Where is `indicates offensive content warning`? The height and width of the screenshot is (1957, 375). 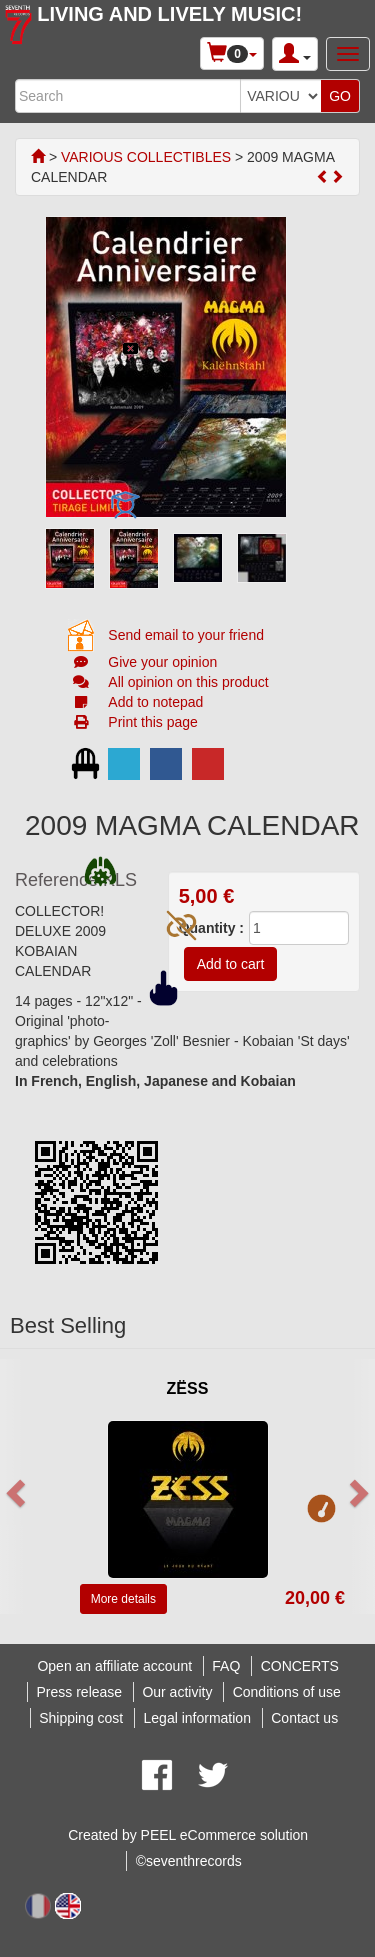
indicates offensive content warning is located at coordinates (163, 988).